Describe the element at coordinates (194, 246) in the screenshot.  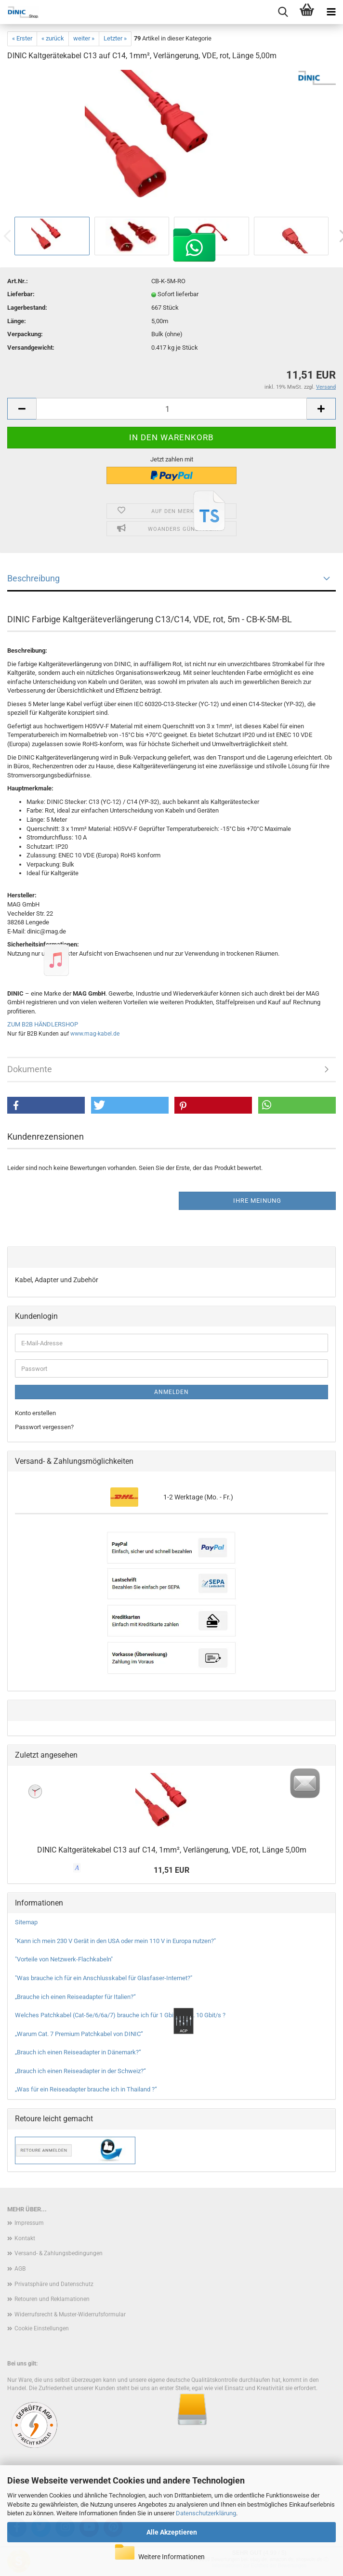
I see `open folder containing whatsapp files` at that location.